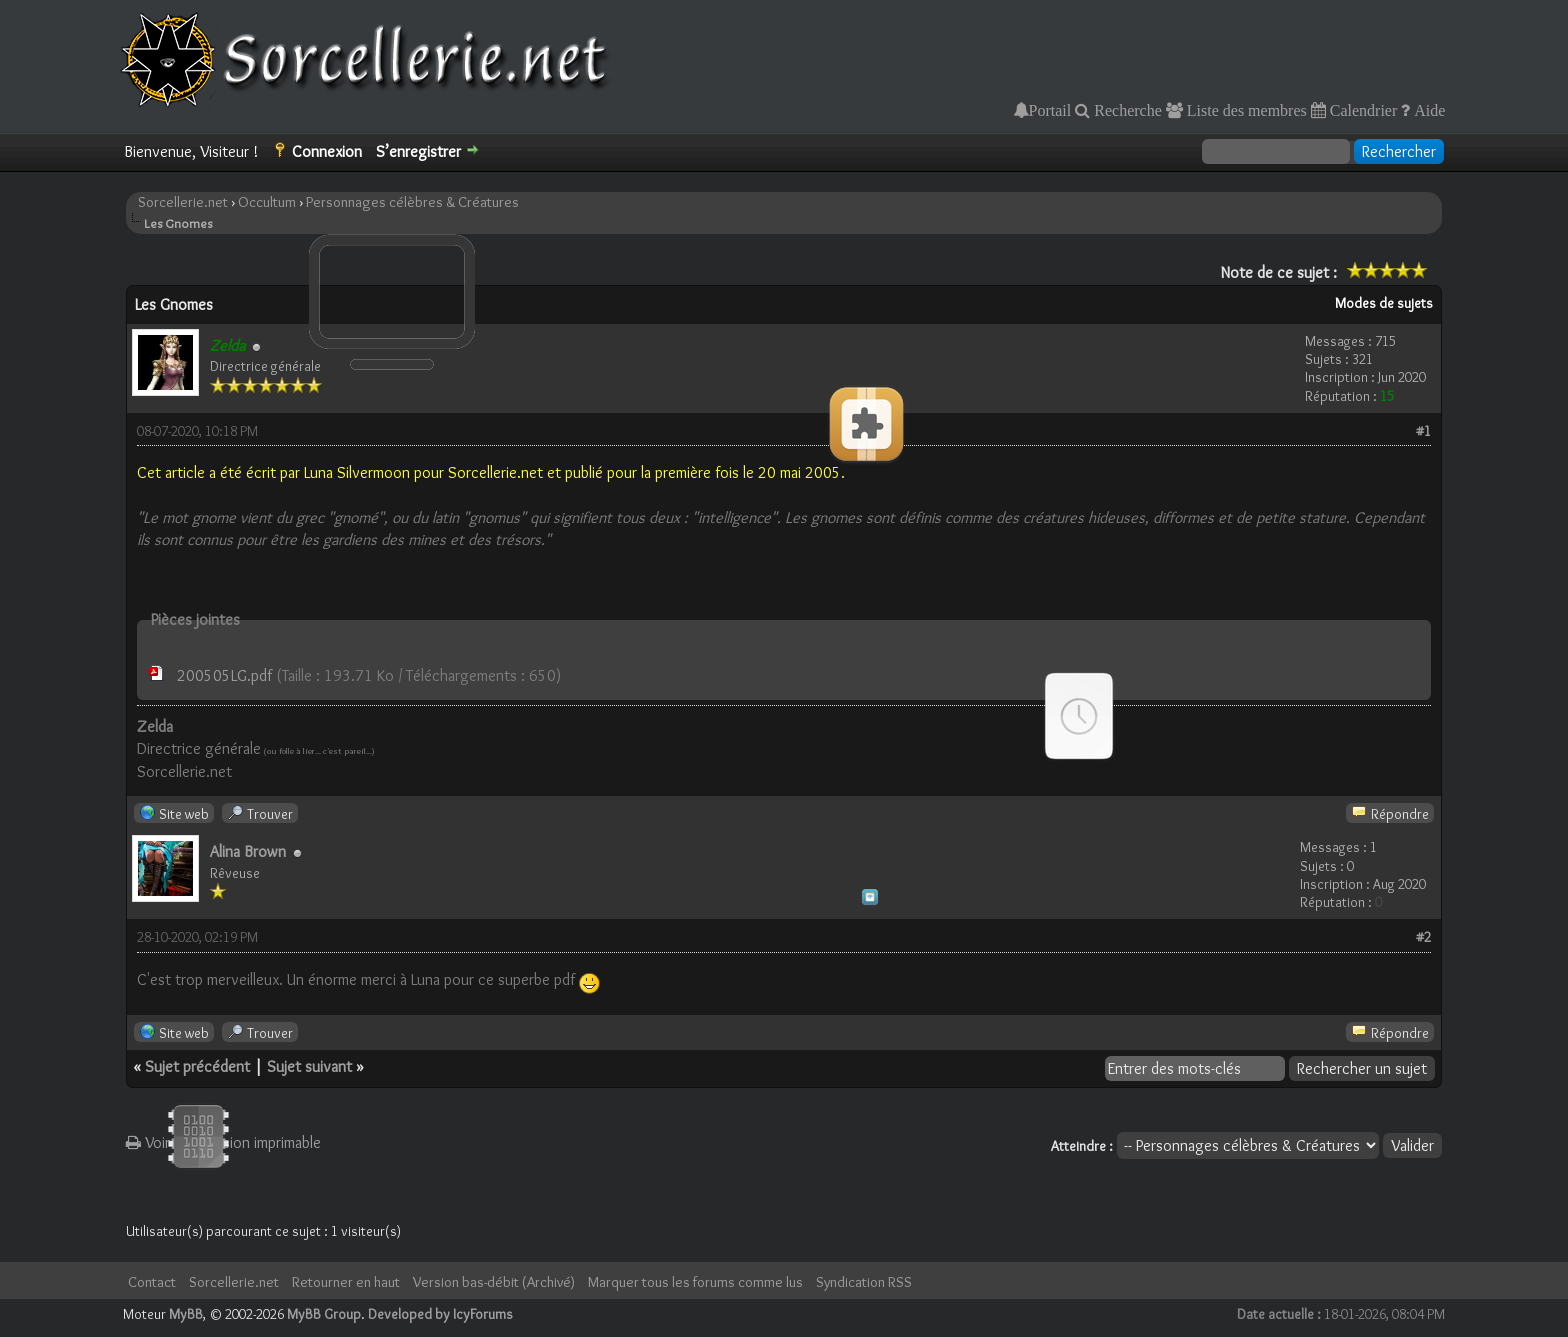  What do you see at coordinates (866, 425) in the screenshot?
I see `system add-on or plugin file` at bounding box center [866, 425].